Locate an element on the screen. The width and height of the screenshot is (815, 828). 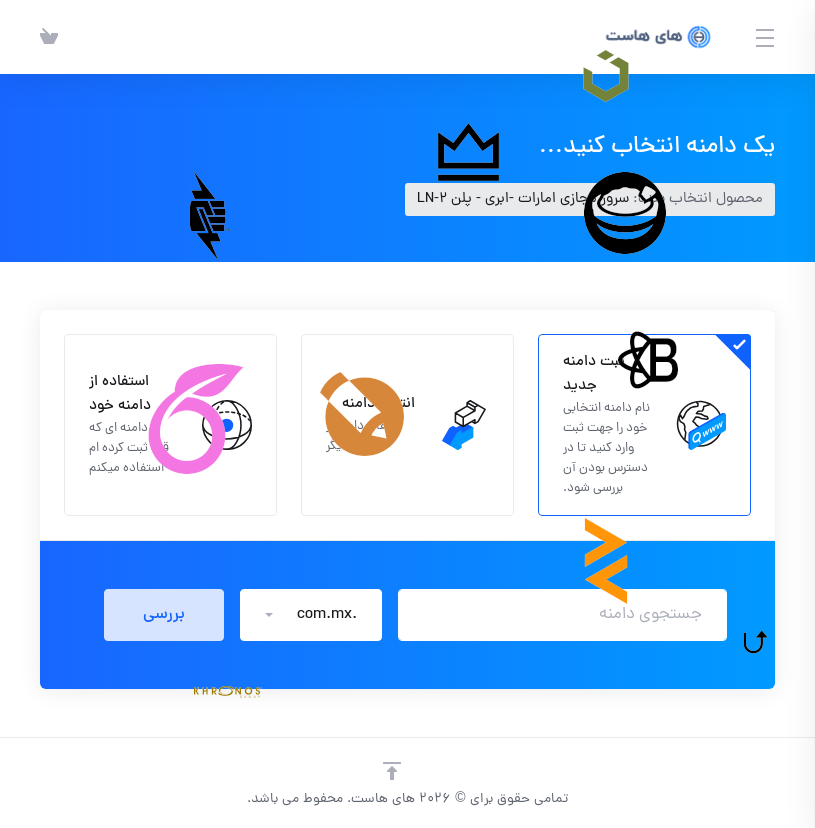
open Apache Guacamole remote desktop gateway is located at coordinates (625, 213).